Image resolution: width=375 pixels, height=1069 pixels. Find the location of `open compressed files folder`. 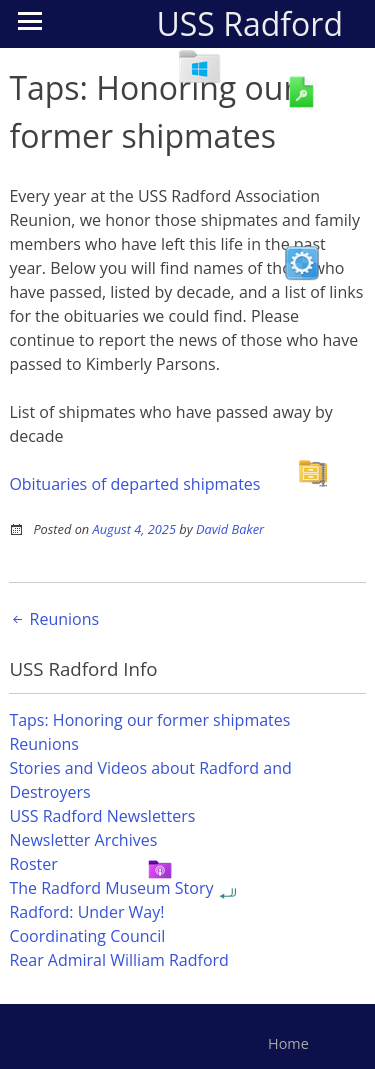

open compressed files folder is located at coordinates (313, 472).